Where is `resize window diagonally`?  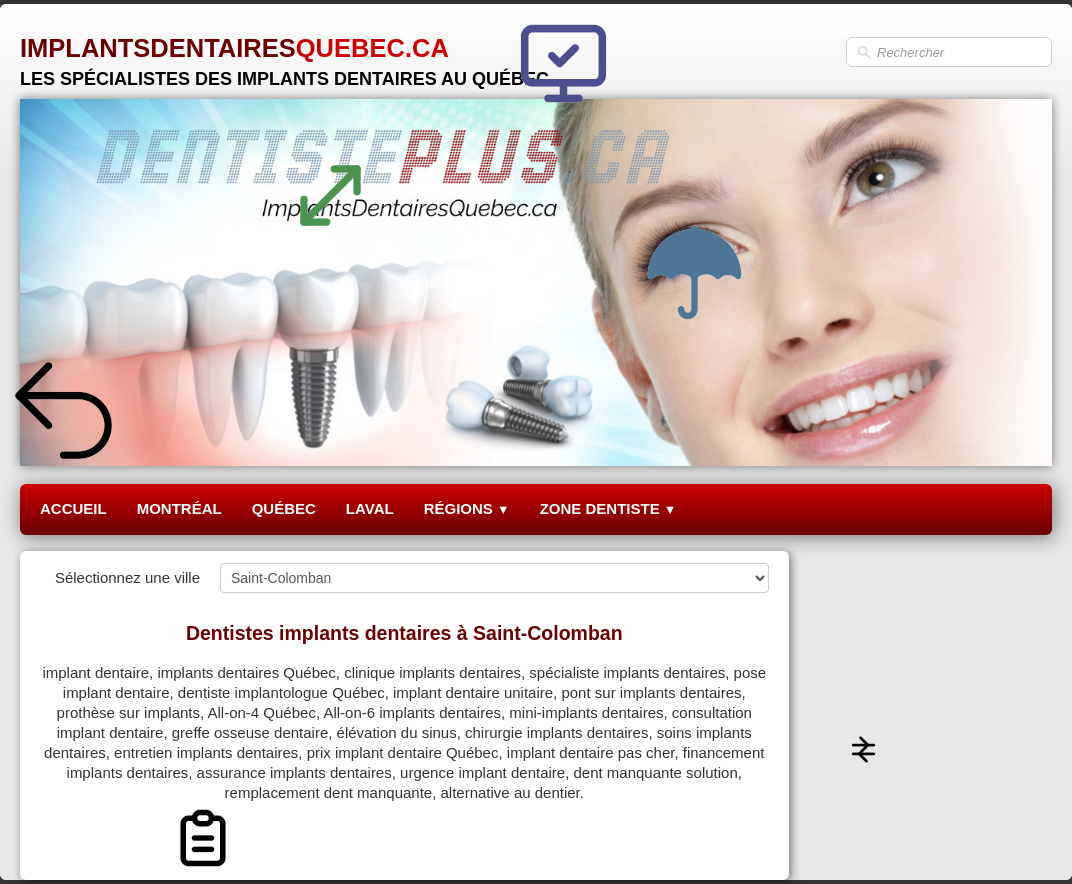
resize window diagonally is located at coordinates (330, 195).